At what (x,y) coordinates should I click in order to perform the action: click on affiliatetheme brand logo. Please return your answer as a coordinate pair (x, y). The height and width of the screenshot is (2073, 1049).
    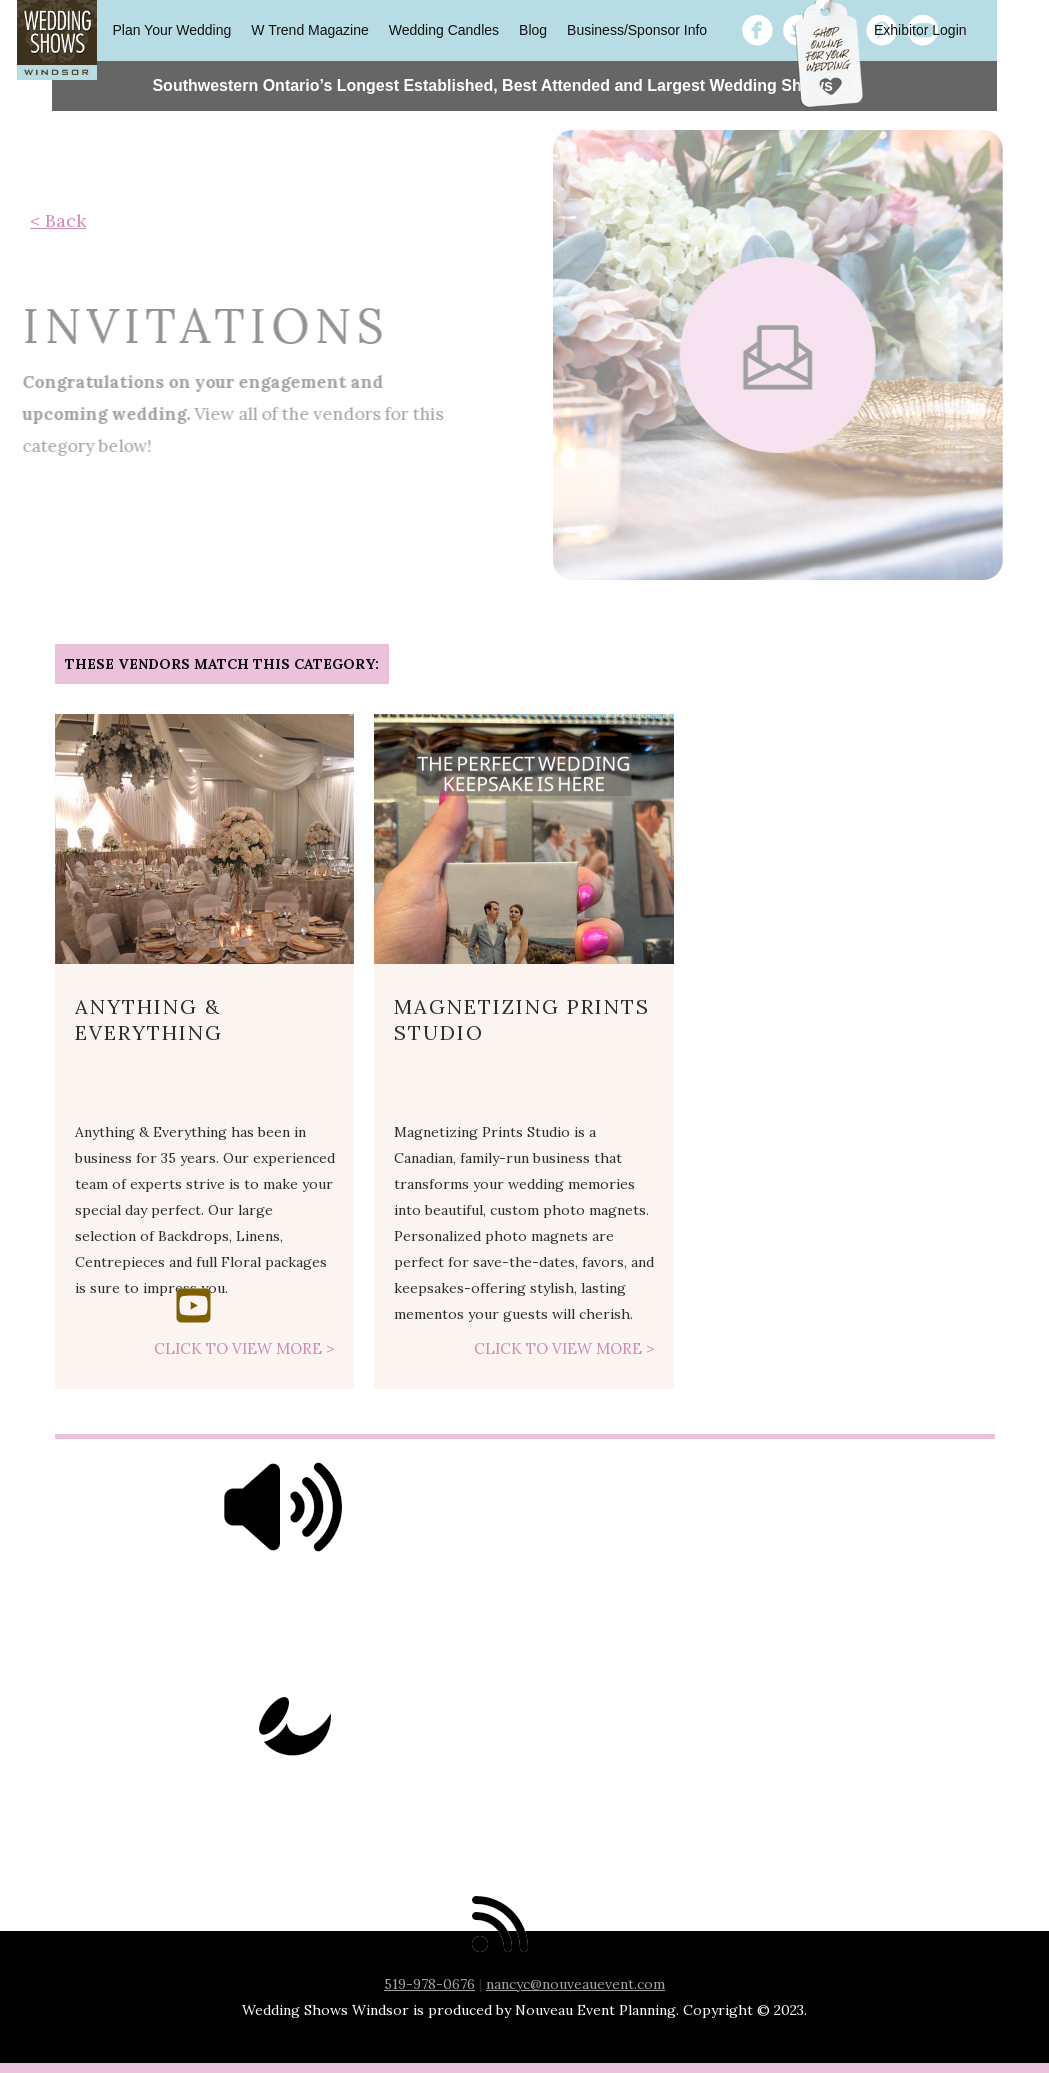
    Looking at the image, I should click on (295, 1724).